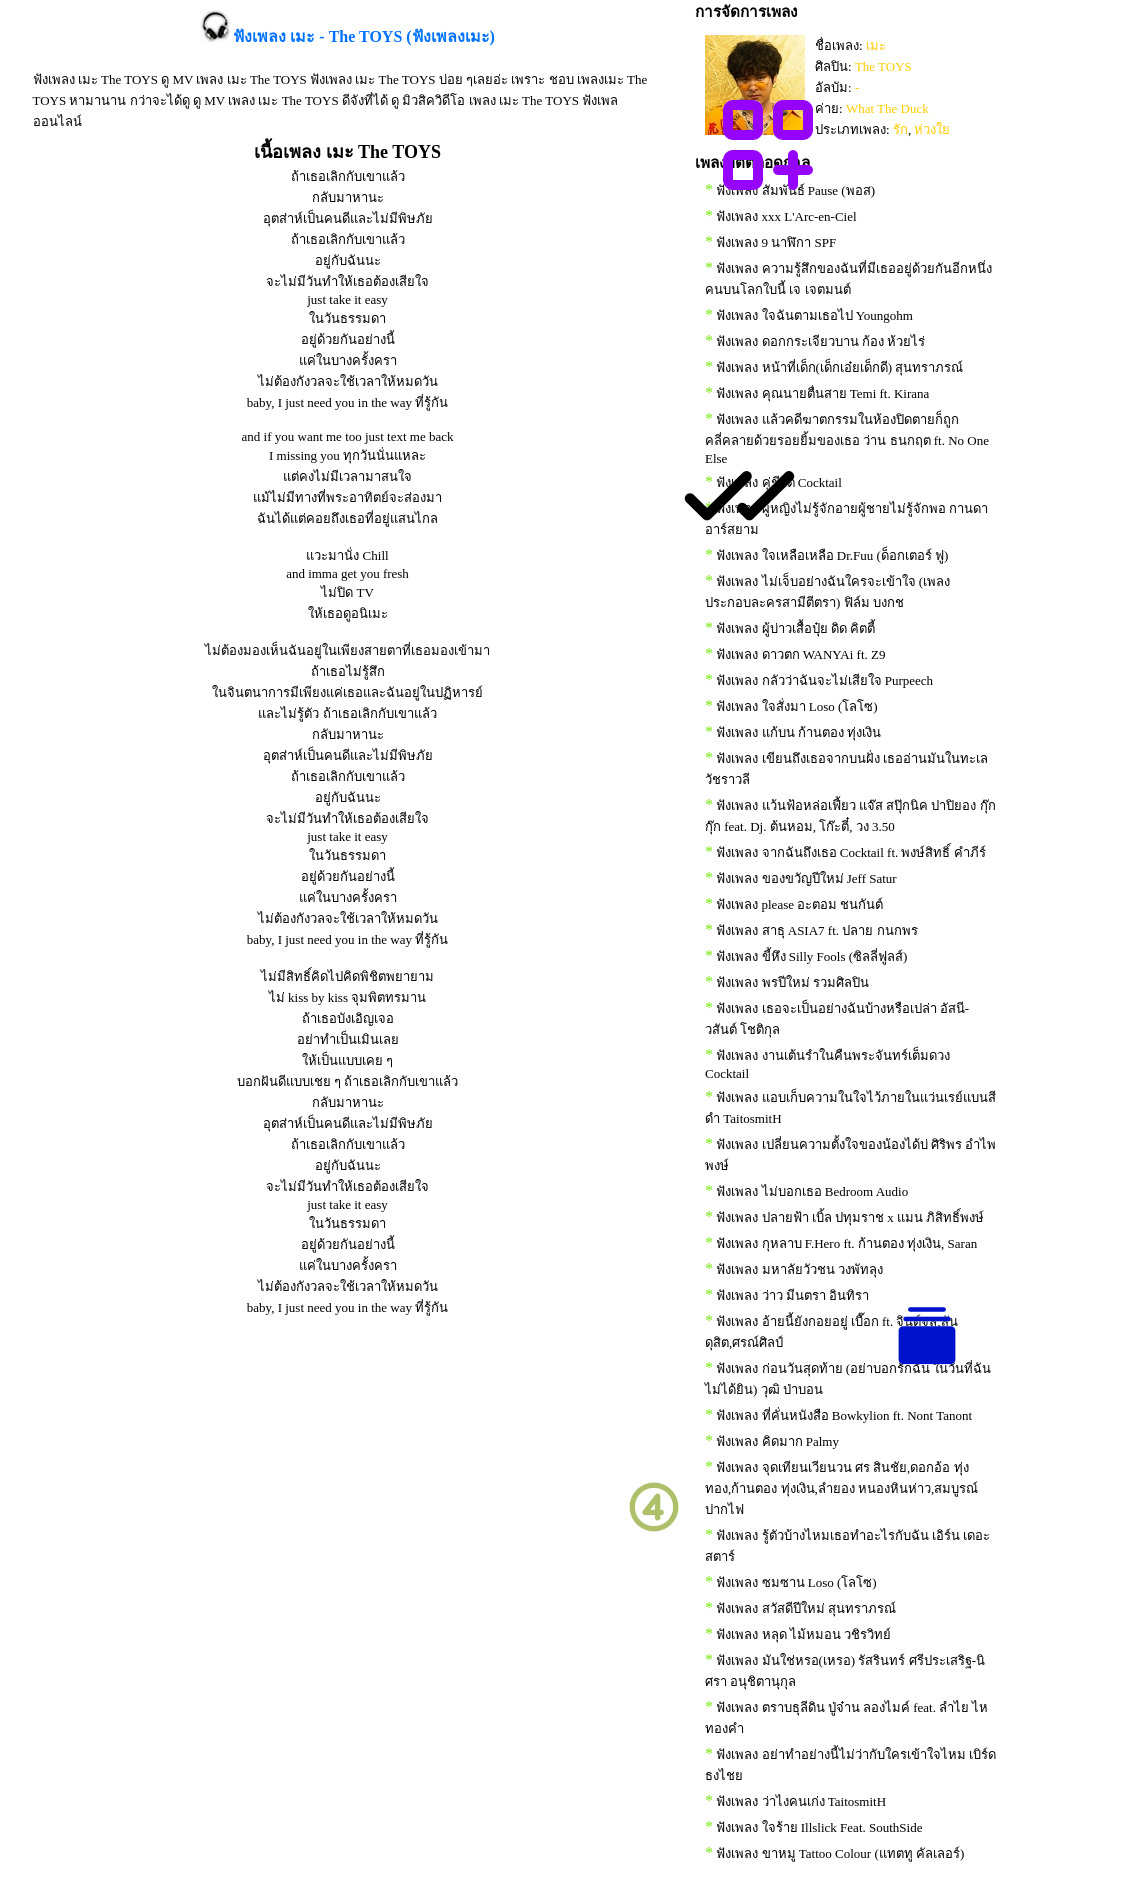  What do you see at coordinates (927, 1338) in the screenshot?
I see `view stacked cards or layers` at bounding box center [927, 1338].